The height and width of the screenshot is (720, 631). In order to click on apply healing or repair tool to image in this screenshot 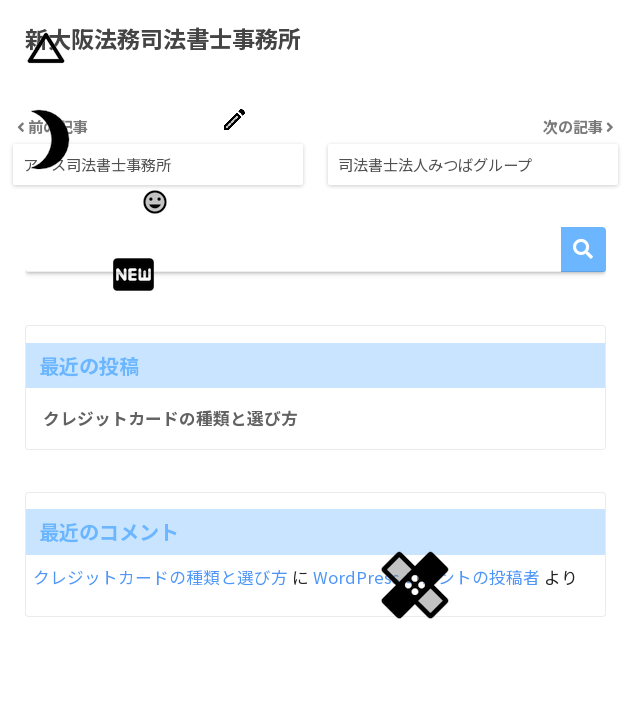, I will do `click(415, 585)`.